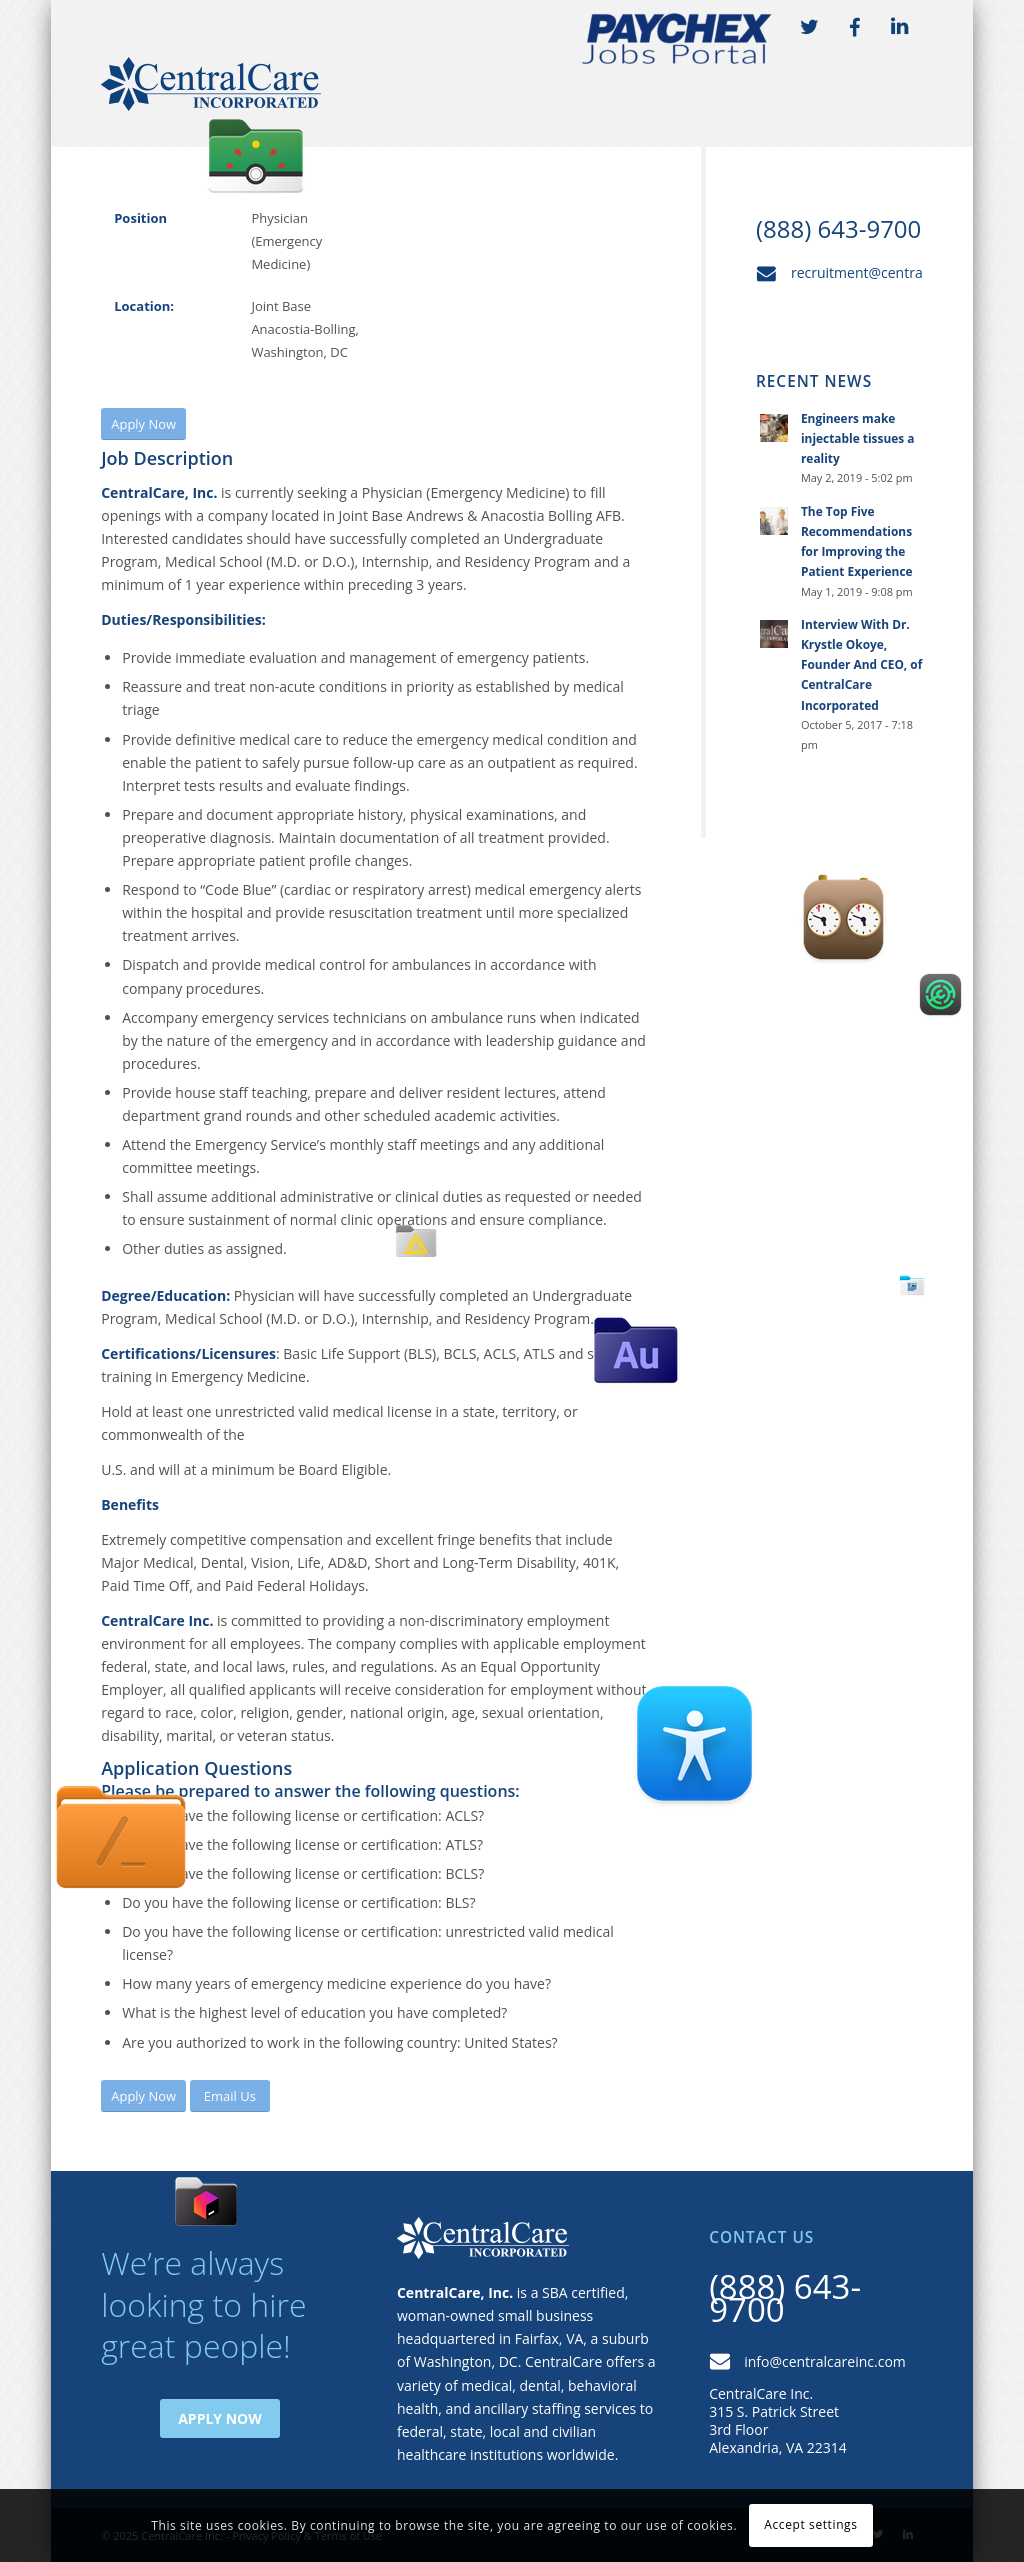 The height and width of the screenshot is (2562, 1024). I want to click on open accessibility settings, so click(694, 1743).